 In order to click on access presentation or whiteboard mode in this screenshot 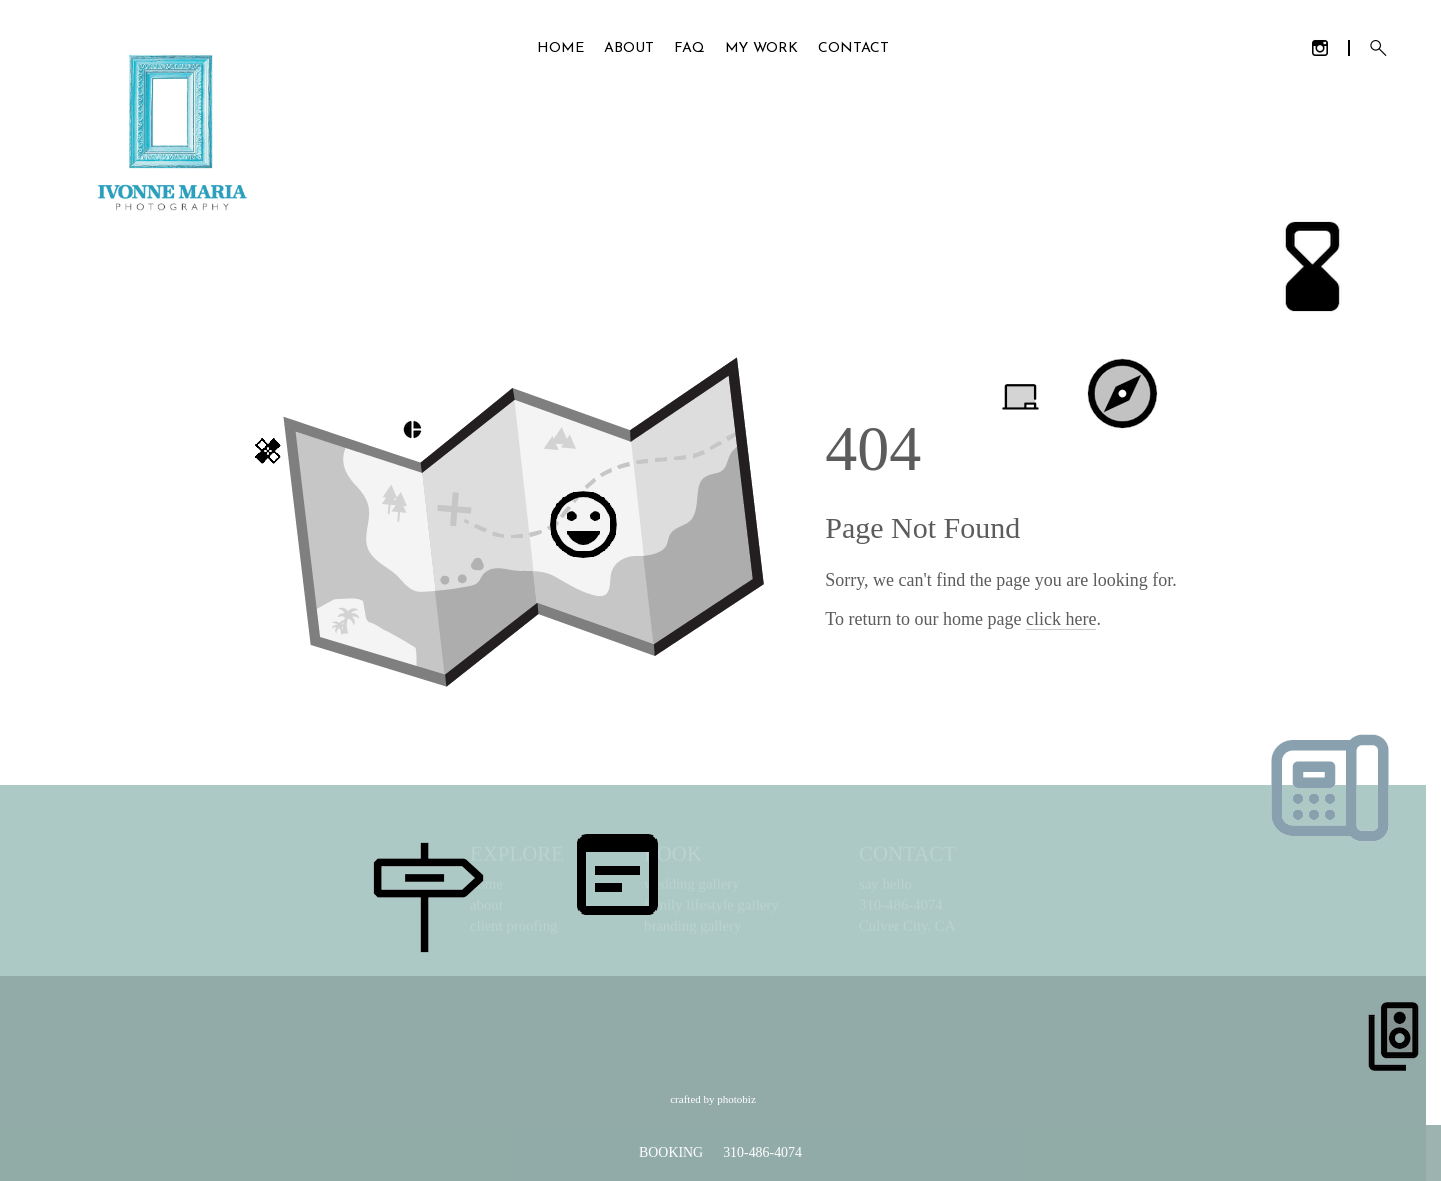, I will do `click(1020, 397)`.